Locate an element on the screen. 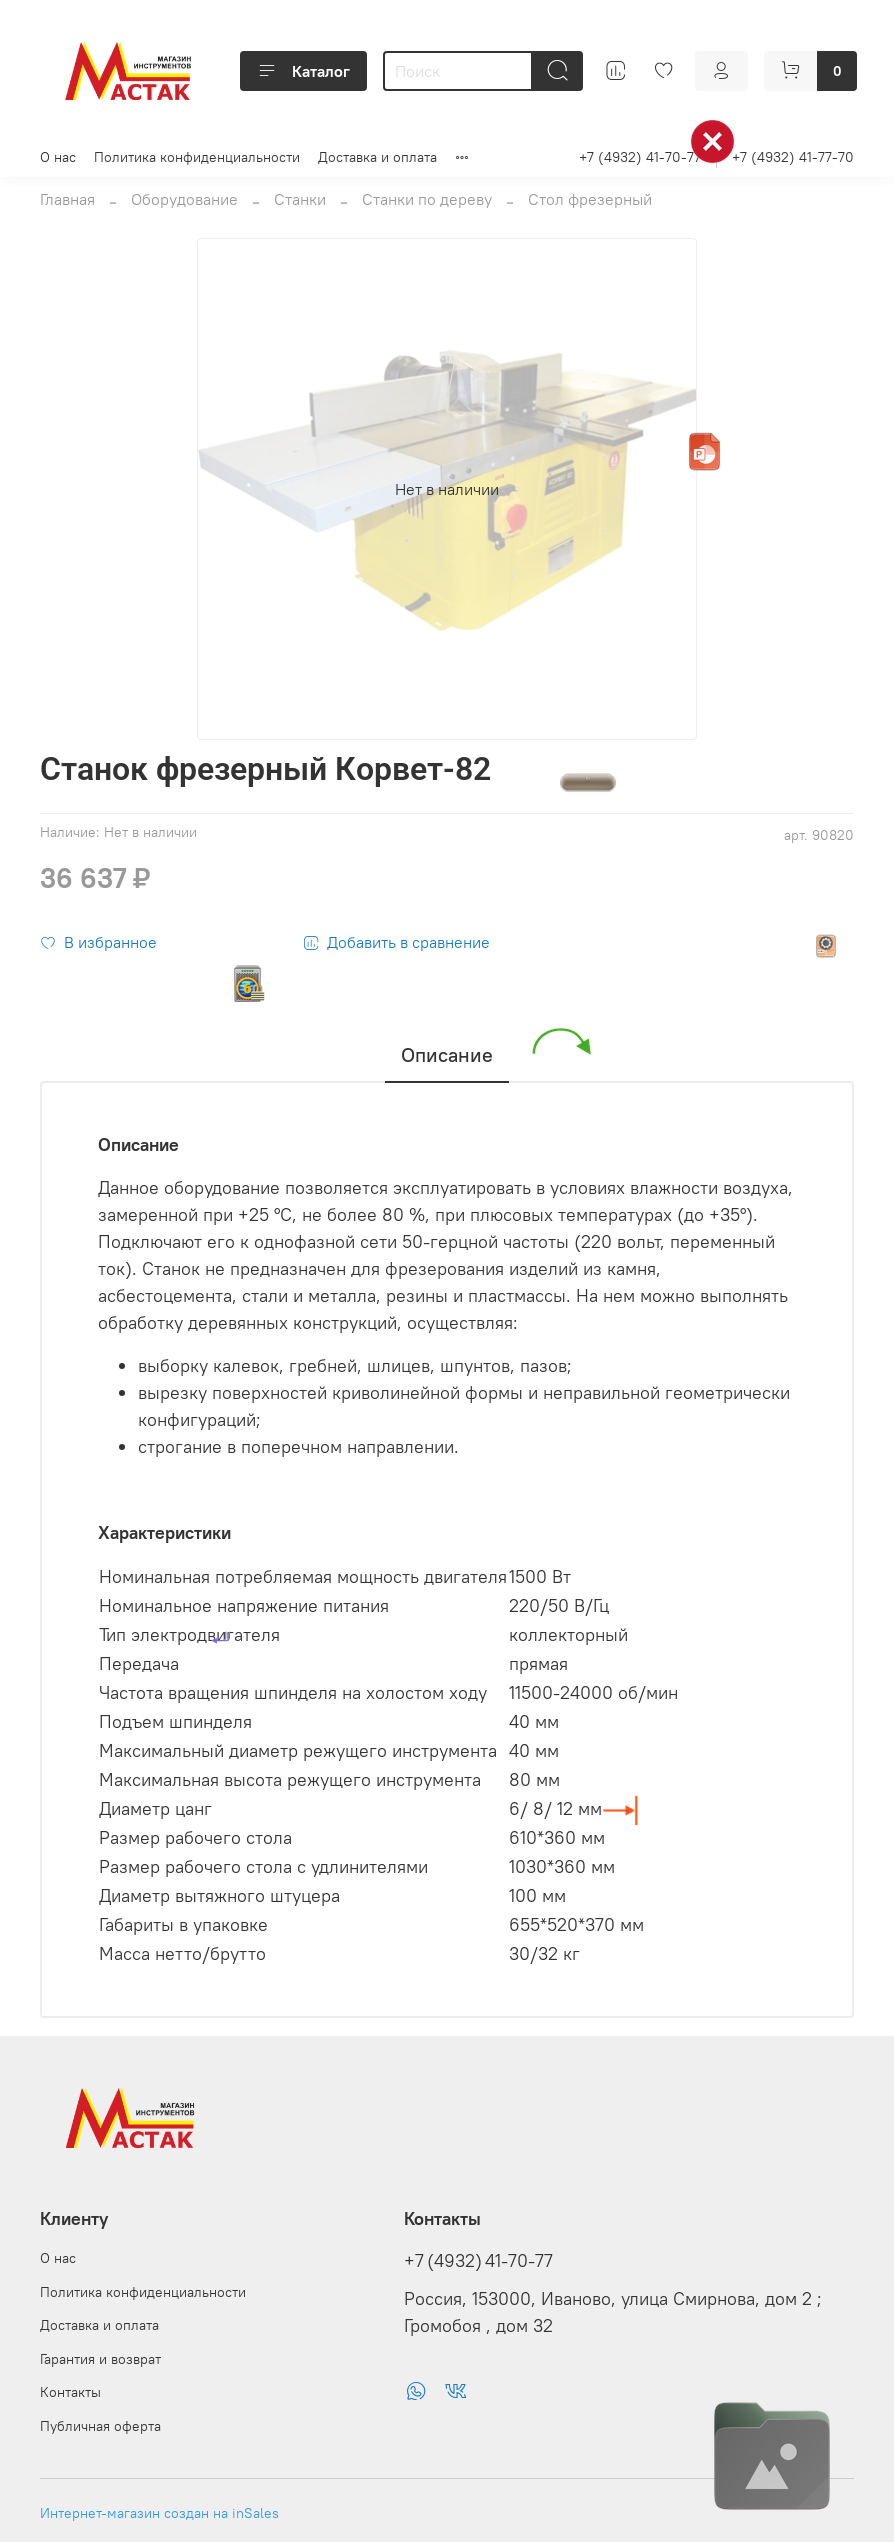  redo the last undone action is located at coordinates (562, 1041).